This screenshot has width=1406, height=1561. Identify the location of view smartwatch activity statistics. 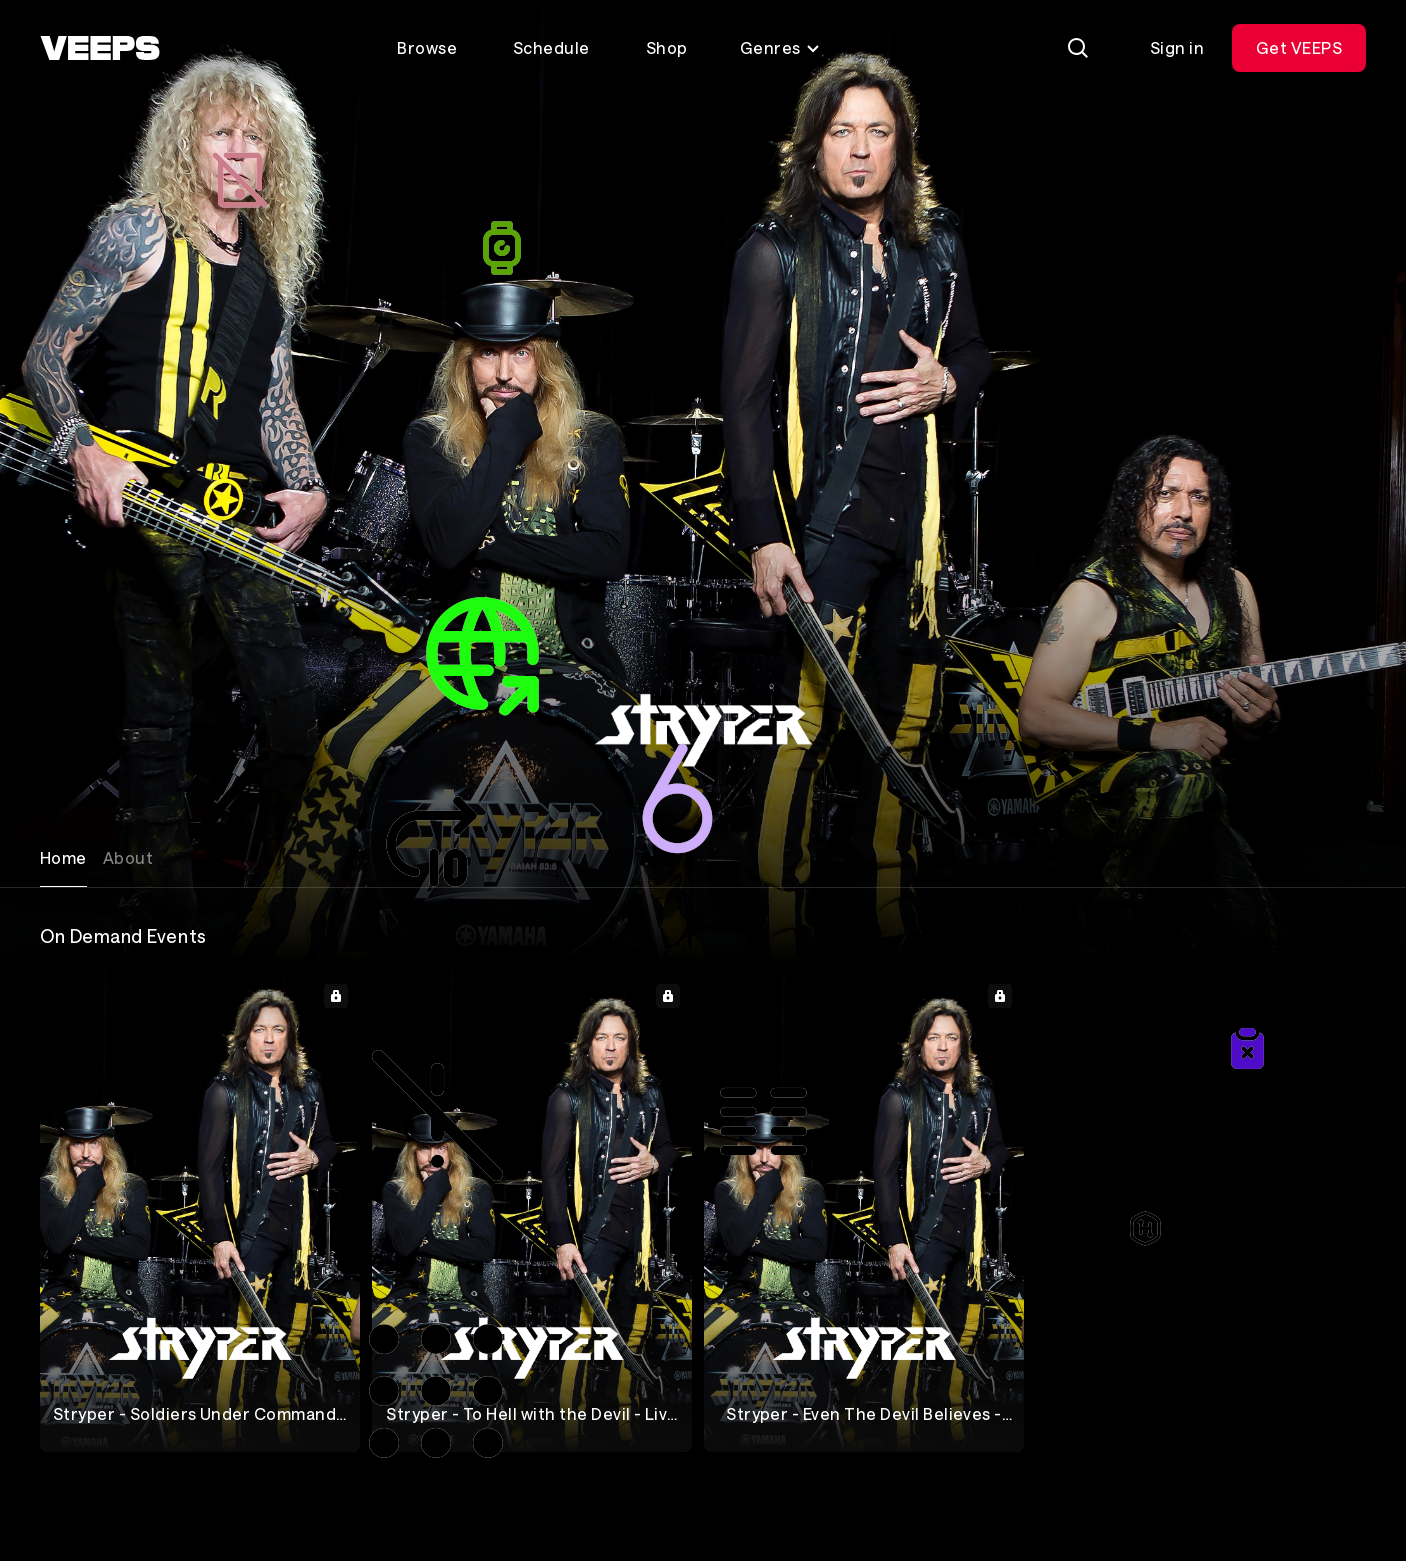
(502, 248).